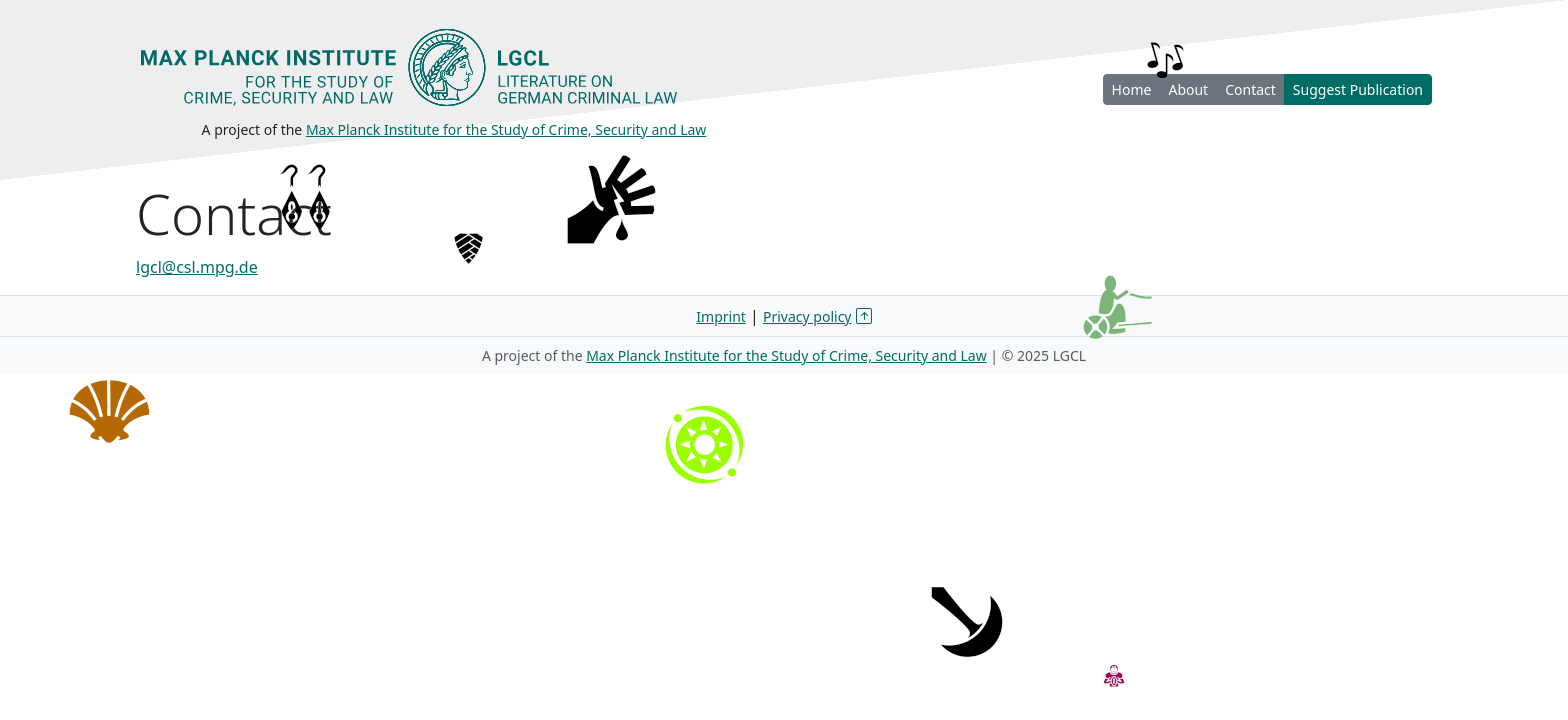 The height and width of the screenshot is (720, 1568). I want to click on view american football player profile, so click(1114, 675).